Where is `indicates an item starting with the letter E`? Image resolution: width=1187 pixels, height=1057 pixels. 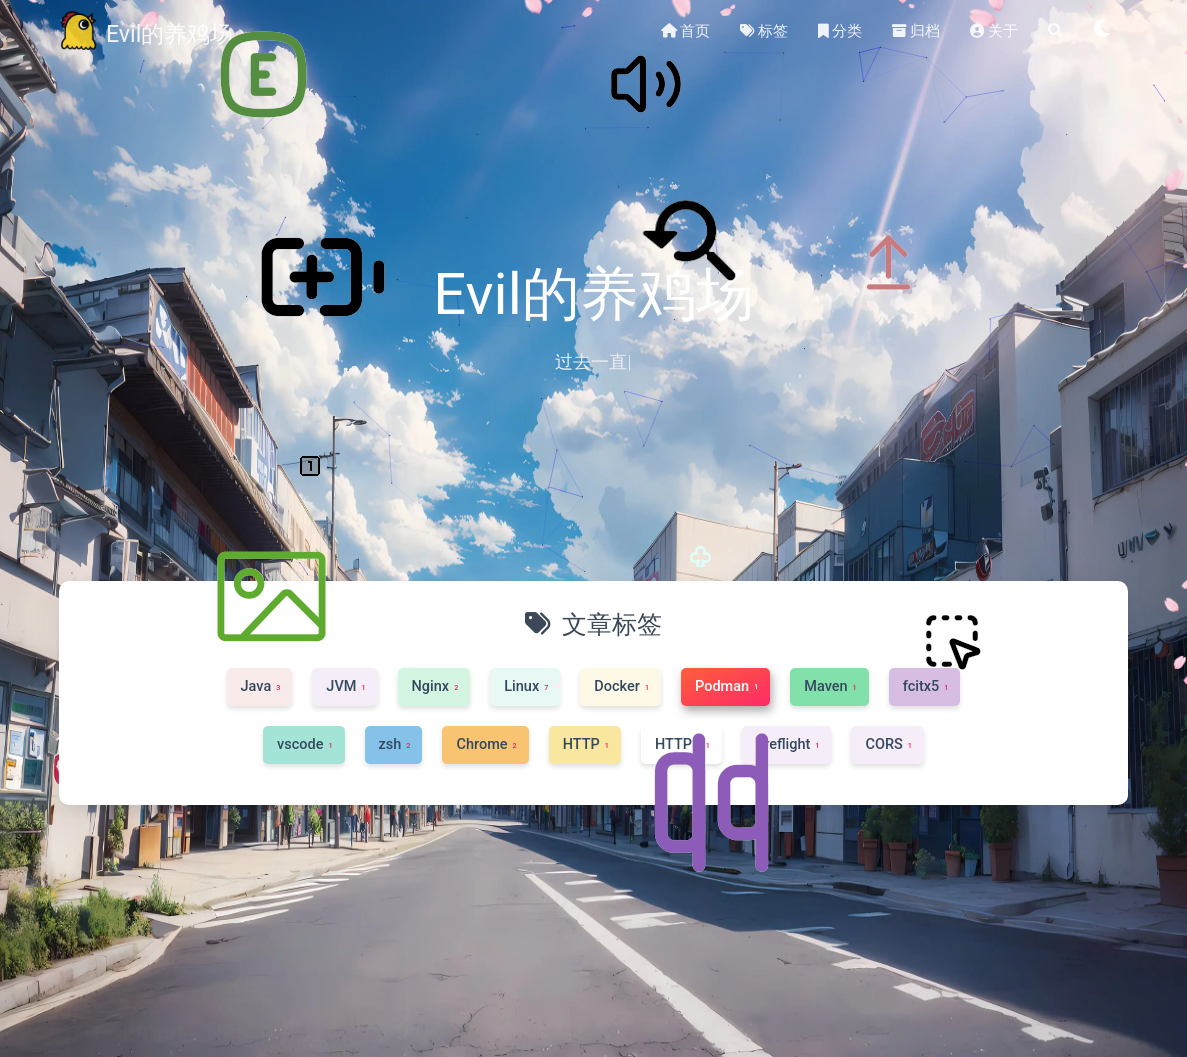 indicates an item starting with the letter E is located at coordinates (263, 74).